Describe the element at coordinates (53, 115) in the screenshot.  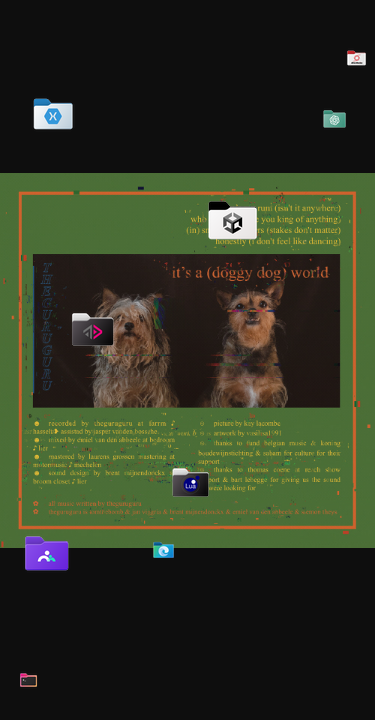
I see `open Xamarin project files folder` at that location.